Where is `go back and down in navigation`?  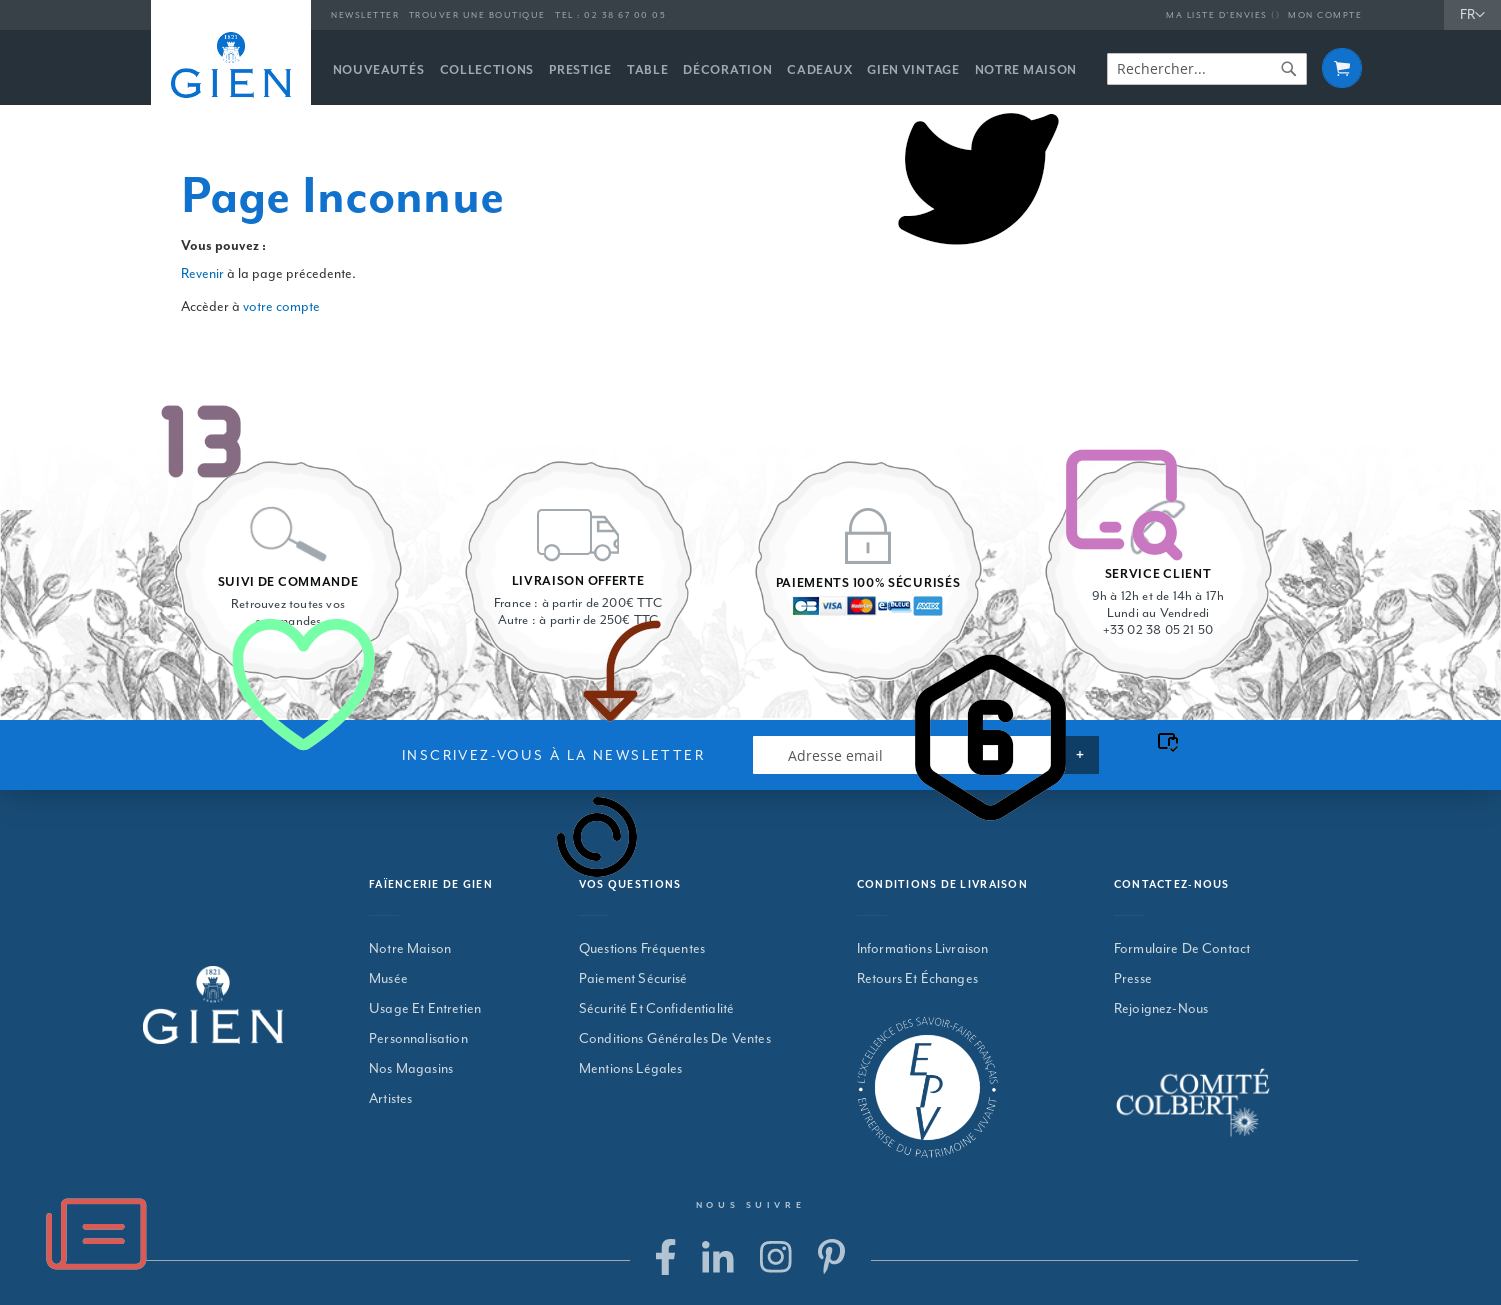
go back and down in navigation is located at coordinates (622, 671).